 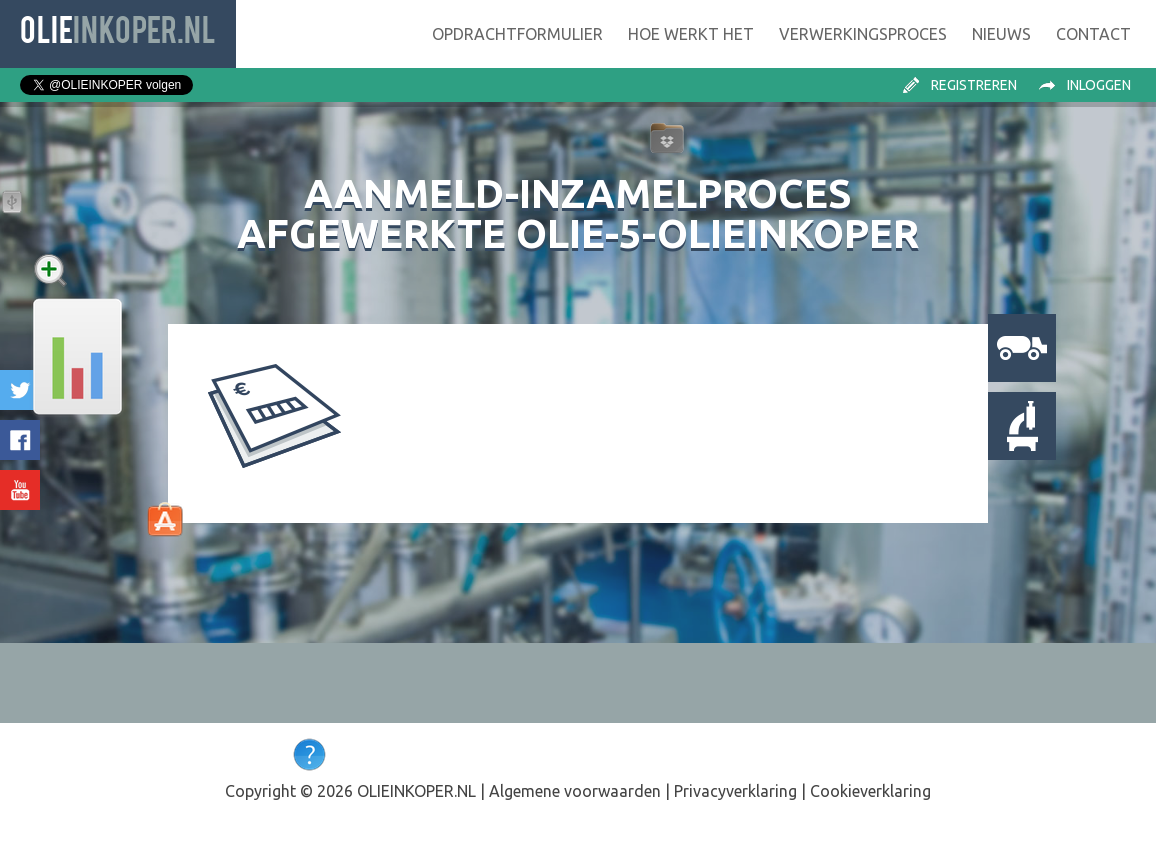 What do you see at coordinates (12, 202) in the screenshot?
I see `access connected USB storage device` at bounding box center [12, 202].